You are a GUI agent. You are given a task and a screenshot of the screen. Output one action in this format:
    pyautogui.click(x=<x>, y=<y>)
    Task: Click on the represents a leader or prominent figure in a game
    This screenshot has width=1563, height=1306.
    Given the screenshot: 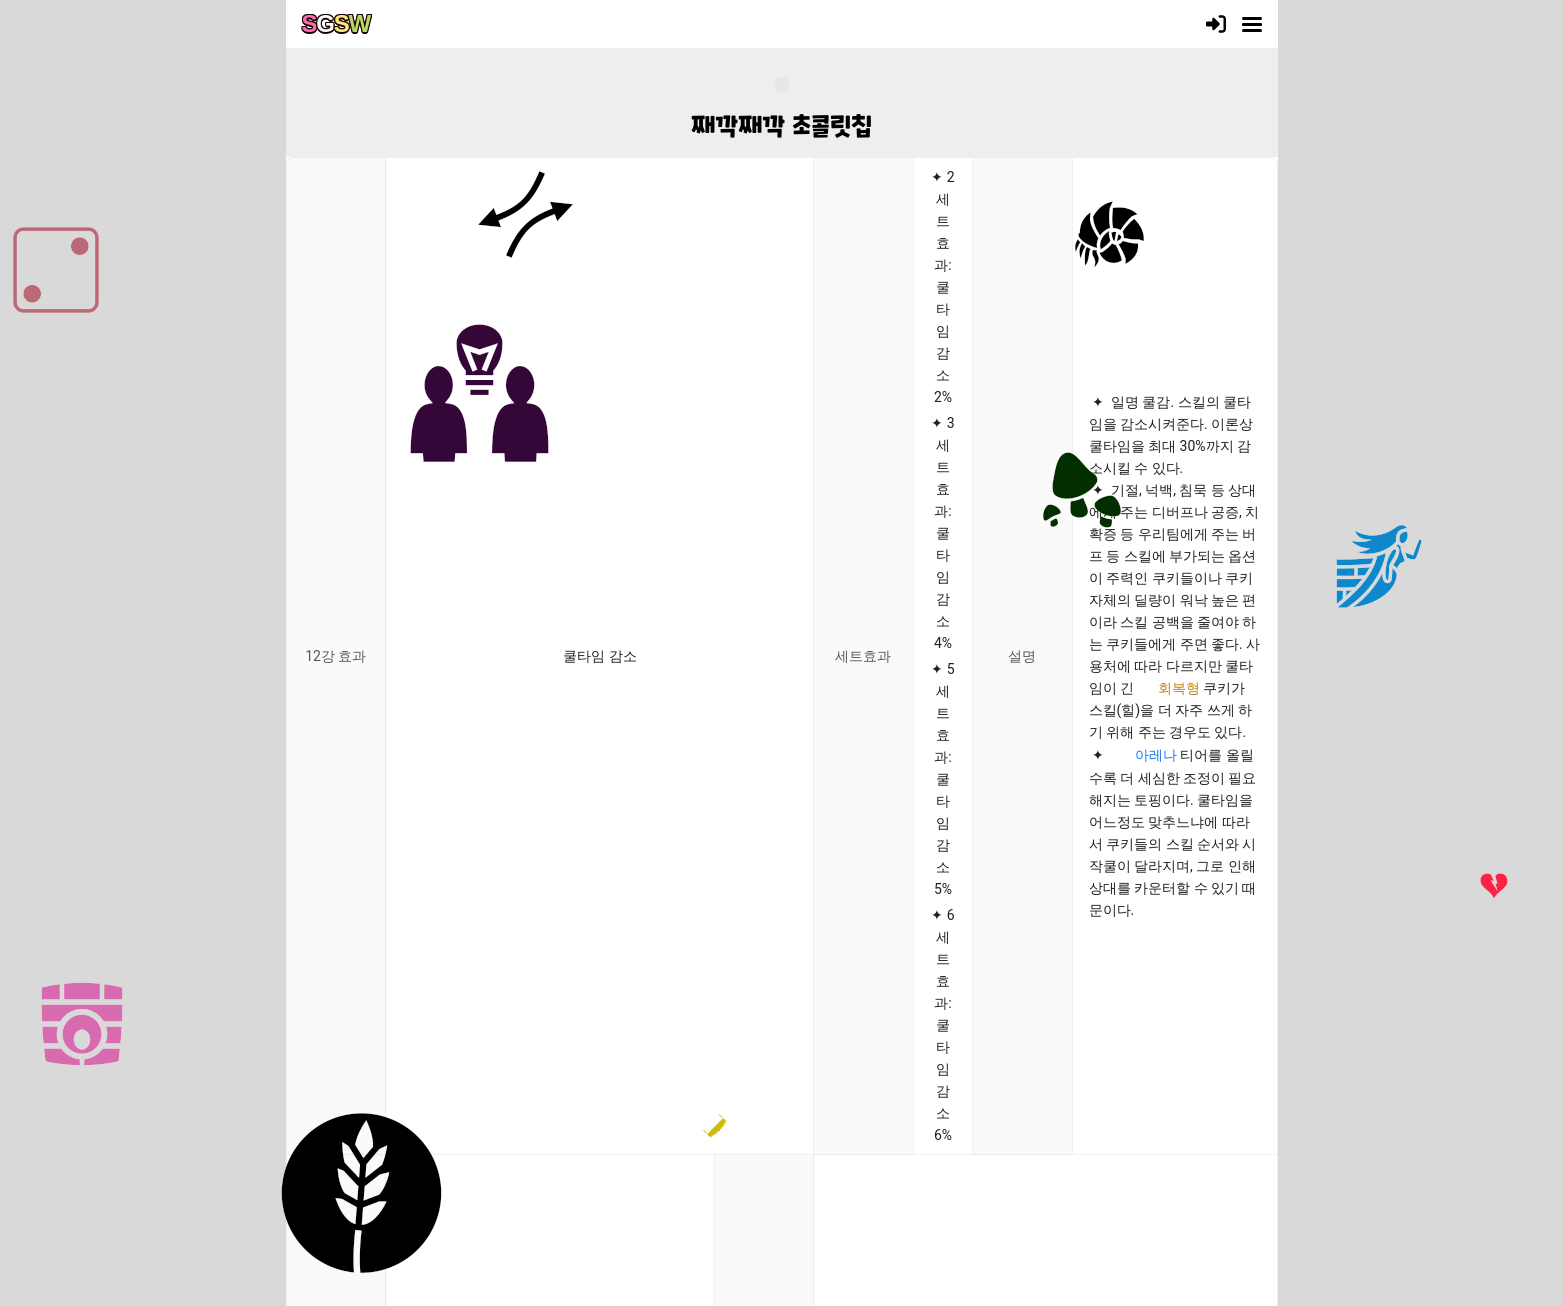 What is the action you would take?
    pyautogui.click(x=1379, y=565)
    